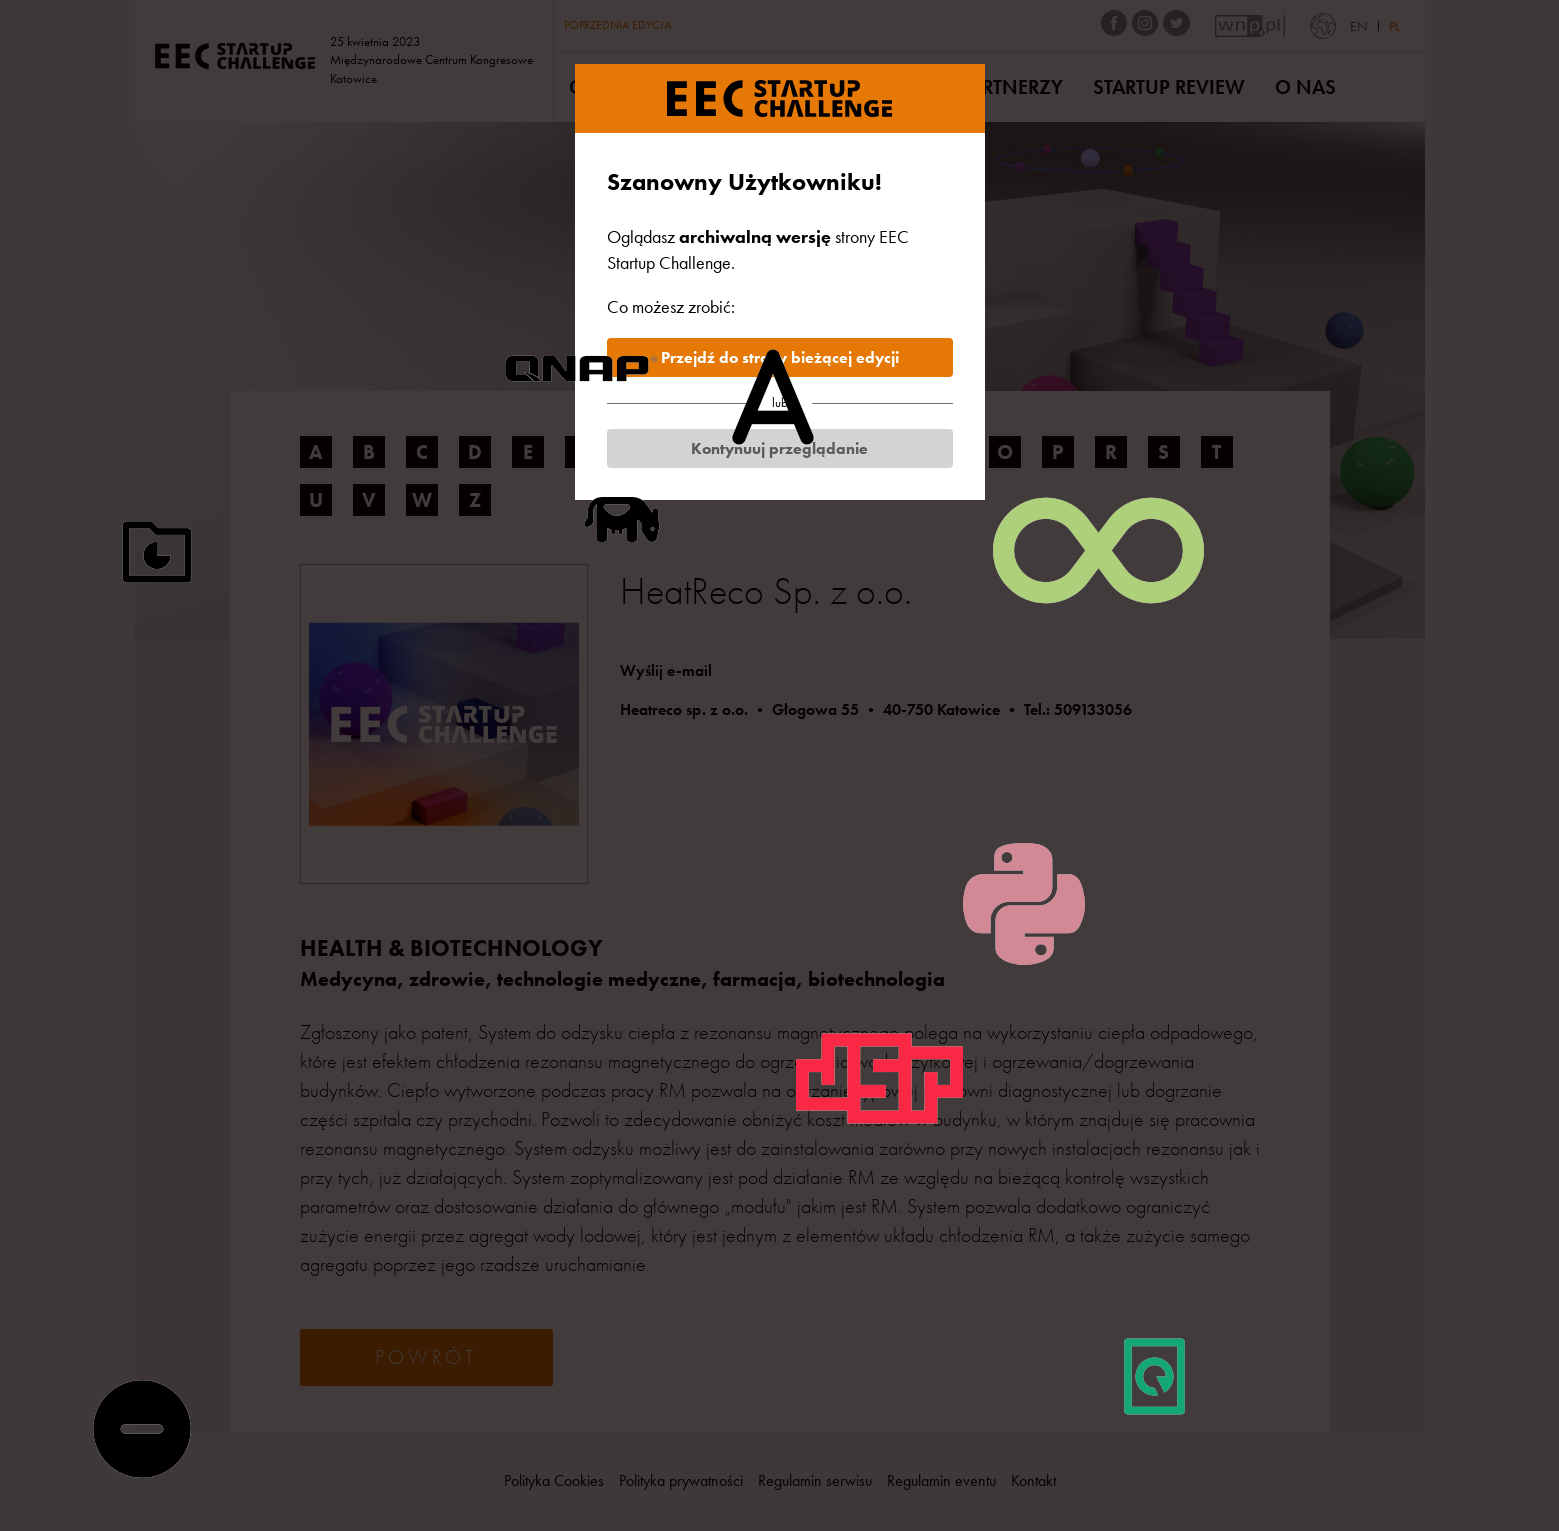 The width and height of the screenshot is (1559, 1531). Describe the element at coordinates (1024, 904) in the screenshot. I see `python programming language logo` at that location.